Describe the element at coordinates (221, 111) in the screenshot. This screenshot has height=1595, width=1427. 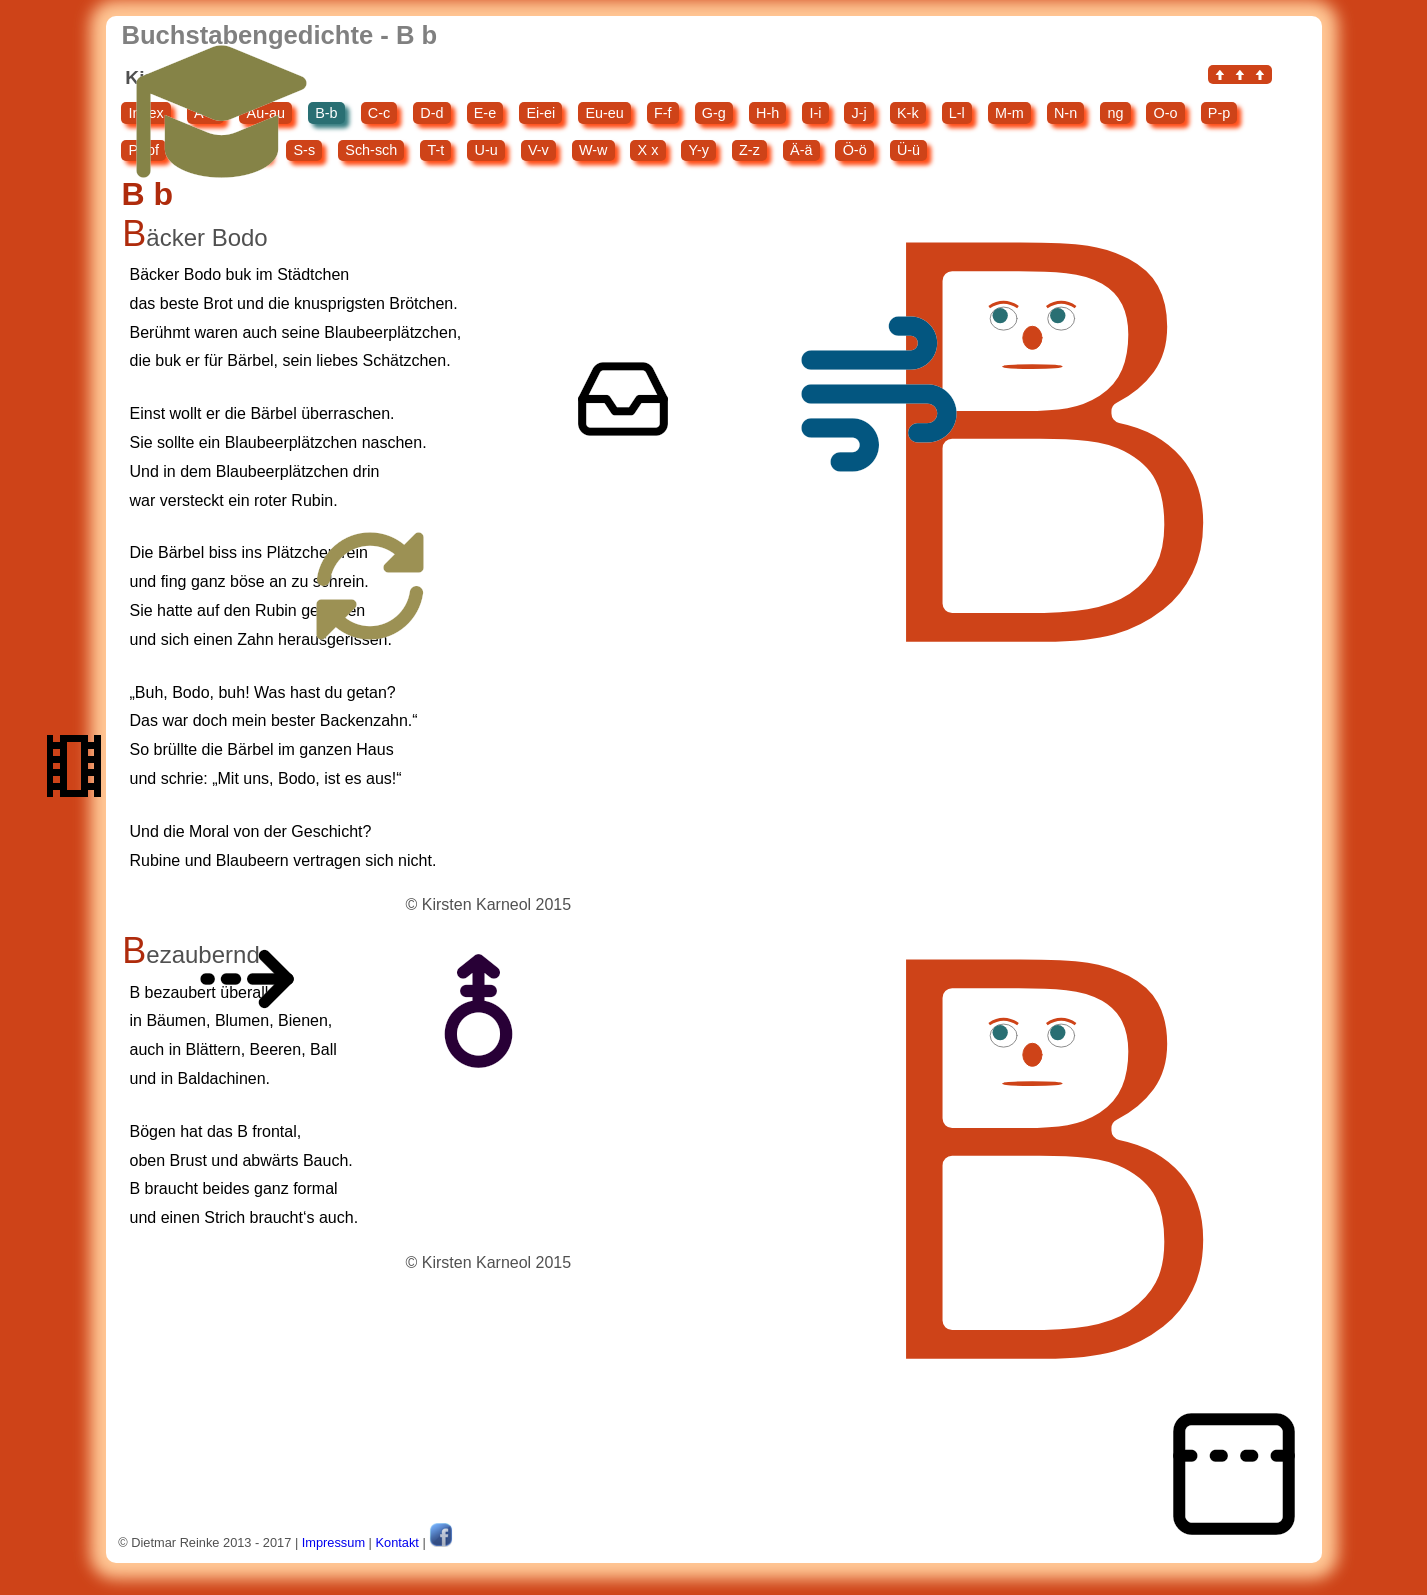
I see `access education or learning resources` at that location.